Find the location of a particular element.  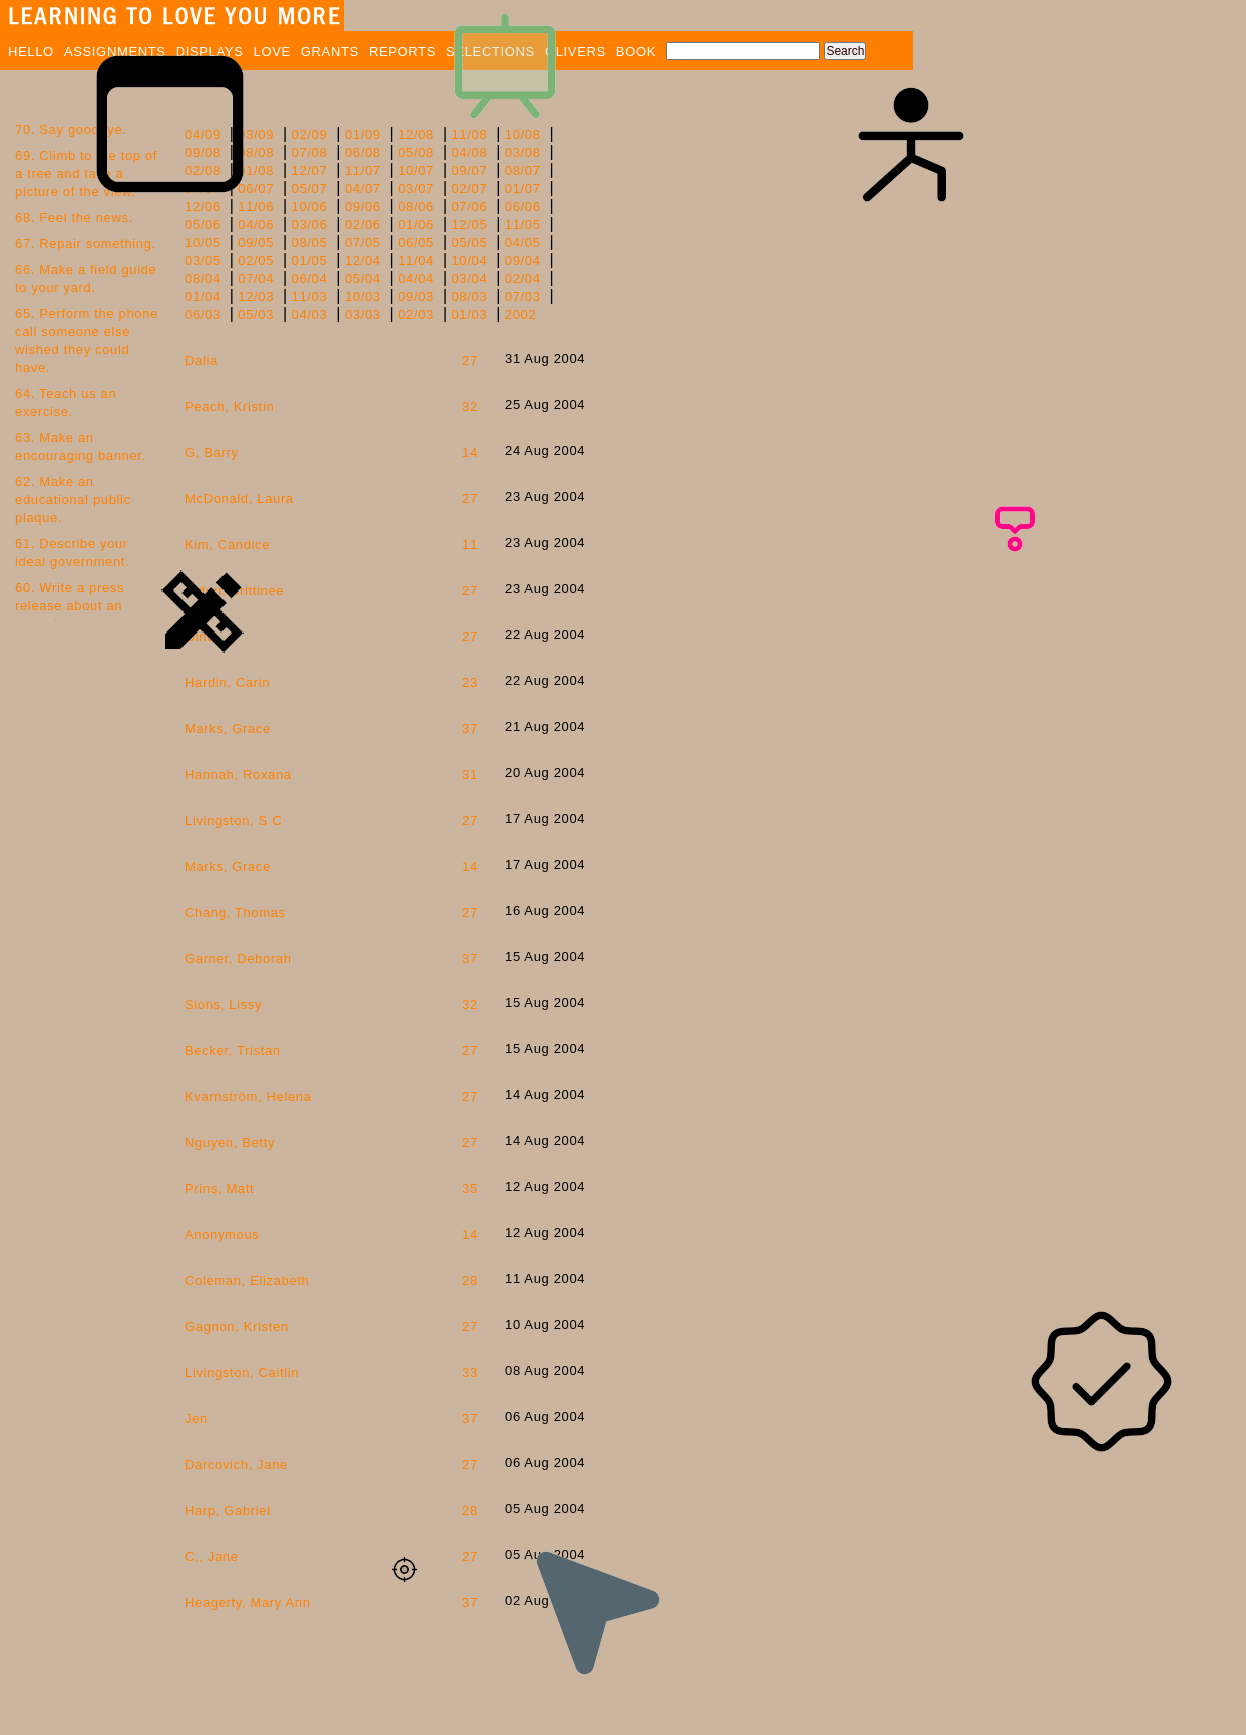

start or view a presentation is located at coordinates (505, 68).